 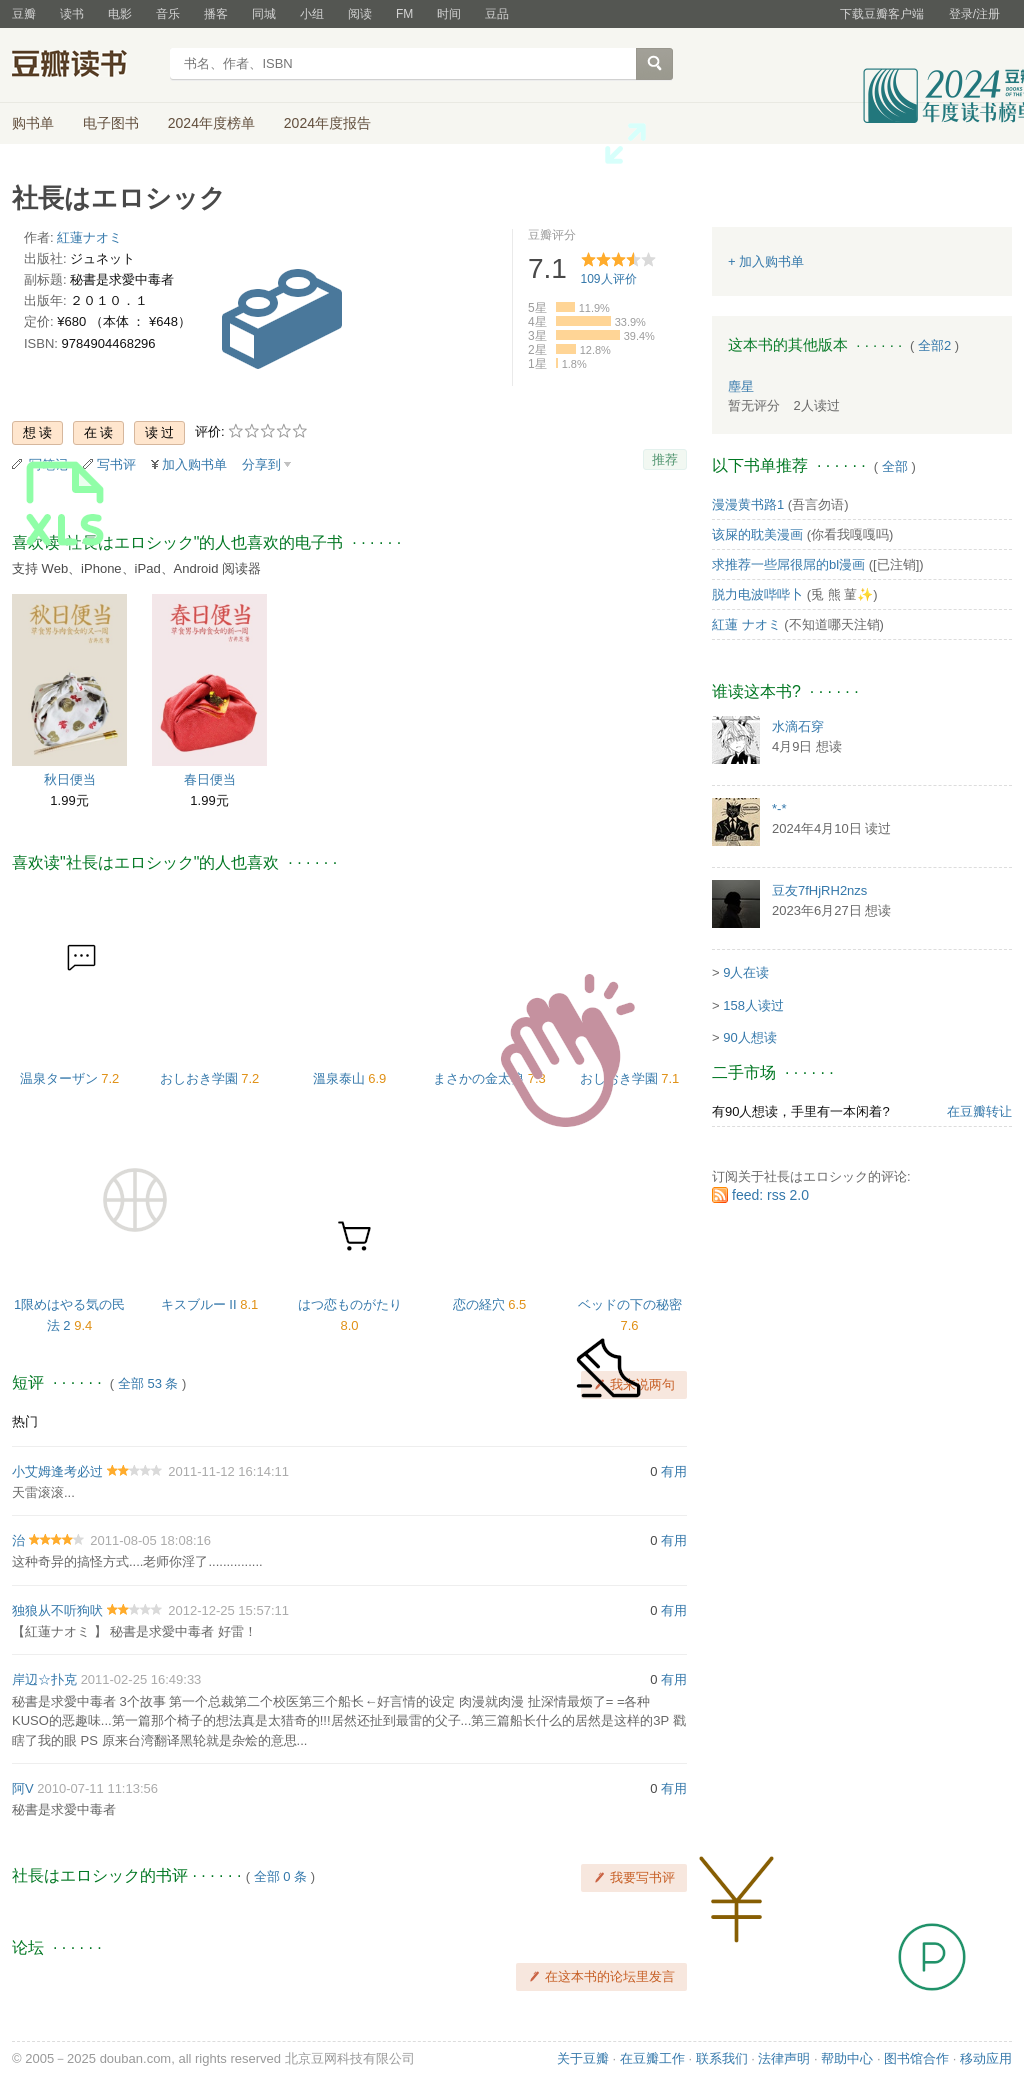 What do you see at coordinates (81, 955) in the screenshot?
I see `open chat or messaging` at bounding box center [81, 955].